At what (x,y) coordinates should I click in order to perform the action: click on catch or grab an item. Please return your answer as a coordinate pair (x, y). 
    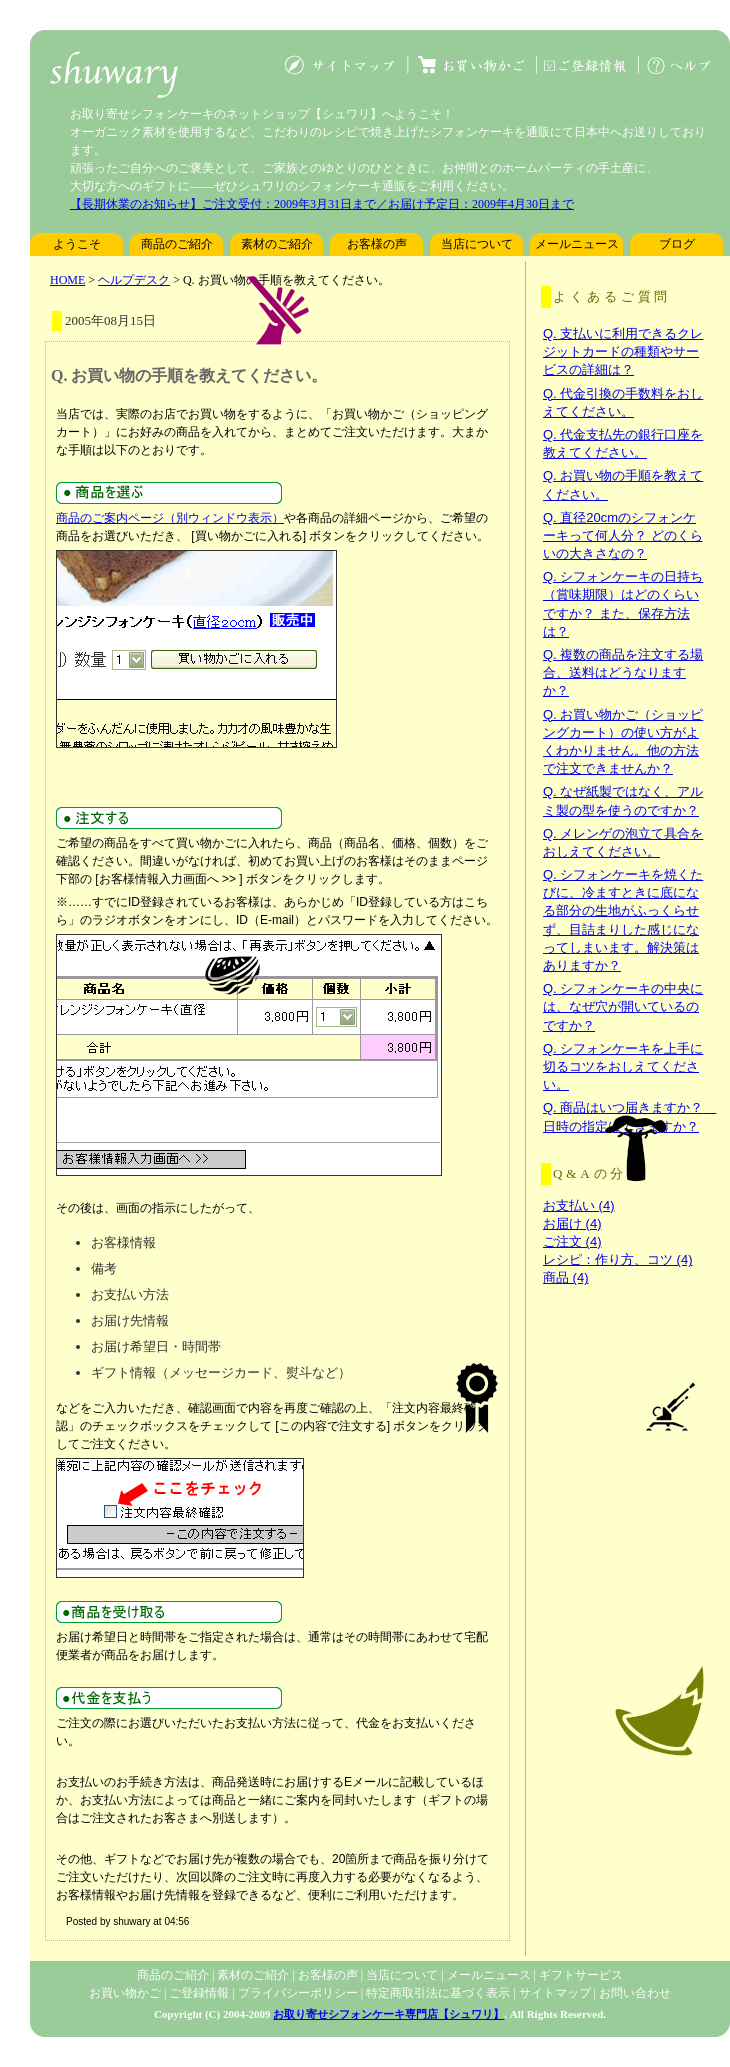
    Looking at the image, I should click on (277, 310).